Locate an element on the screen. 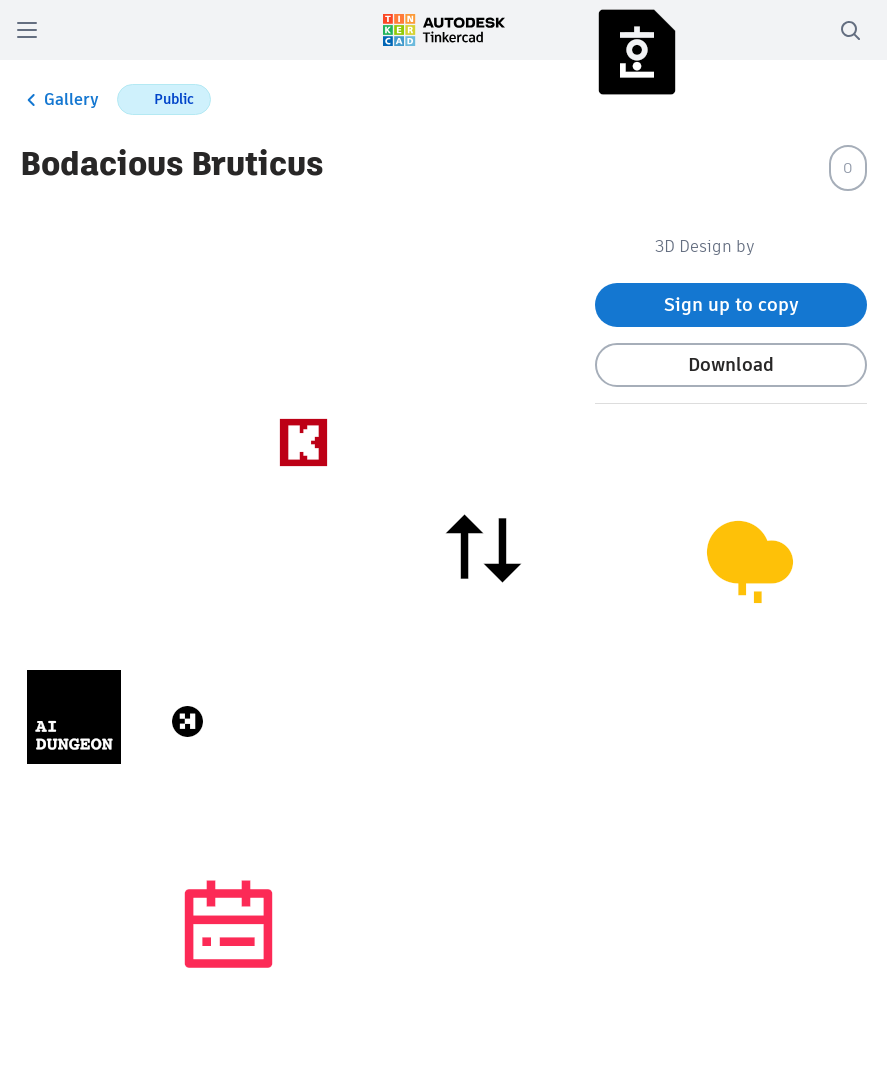 The width and height of the screenshot is (887, 1088). sort items in ascending or descending order is located at coordinates (483, 548).